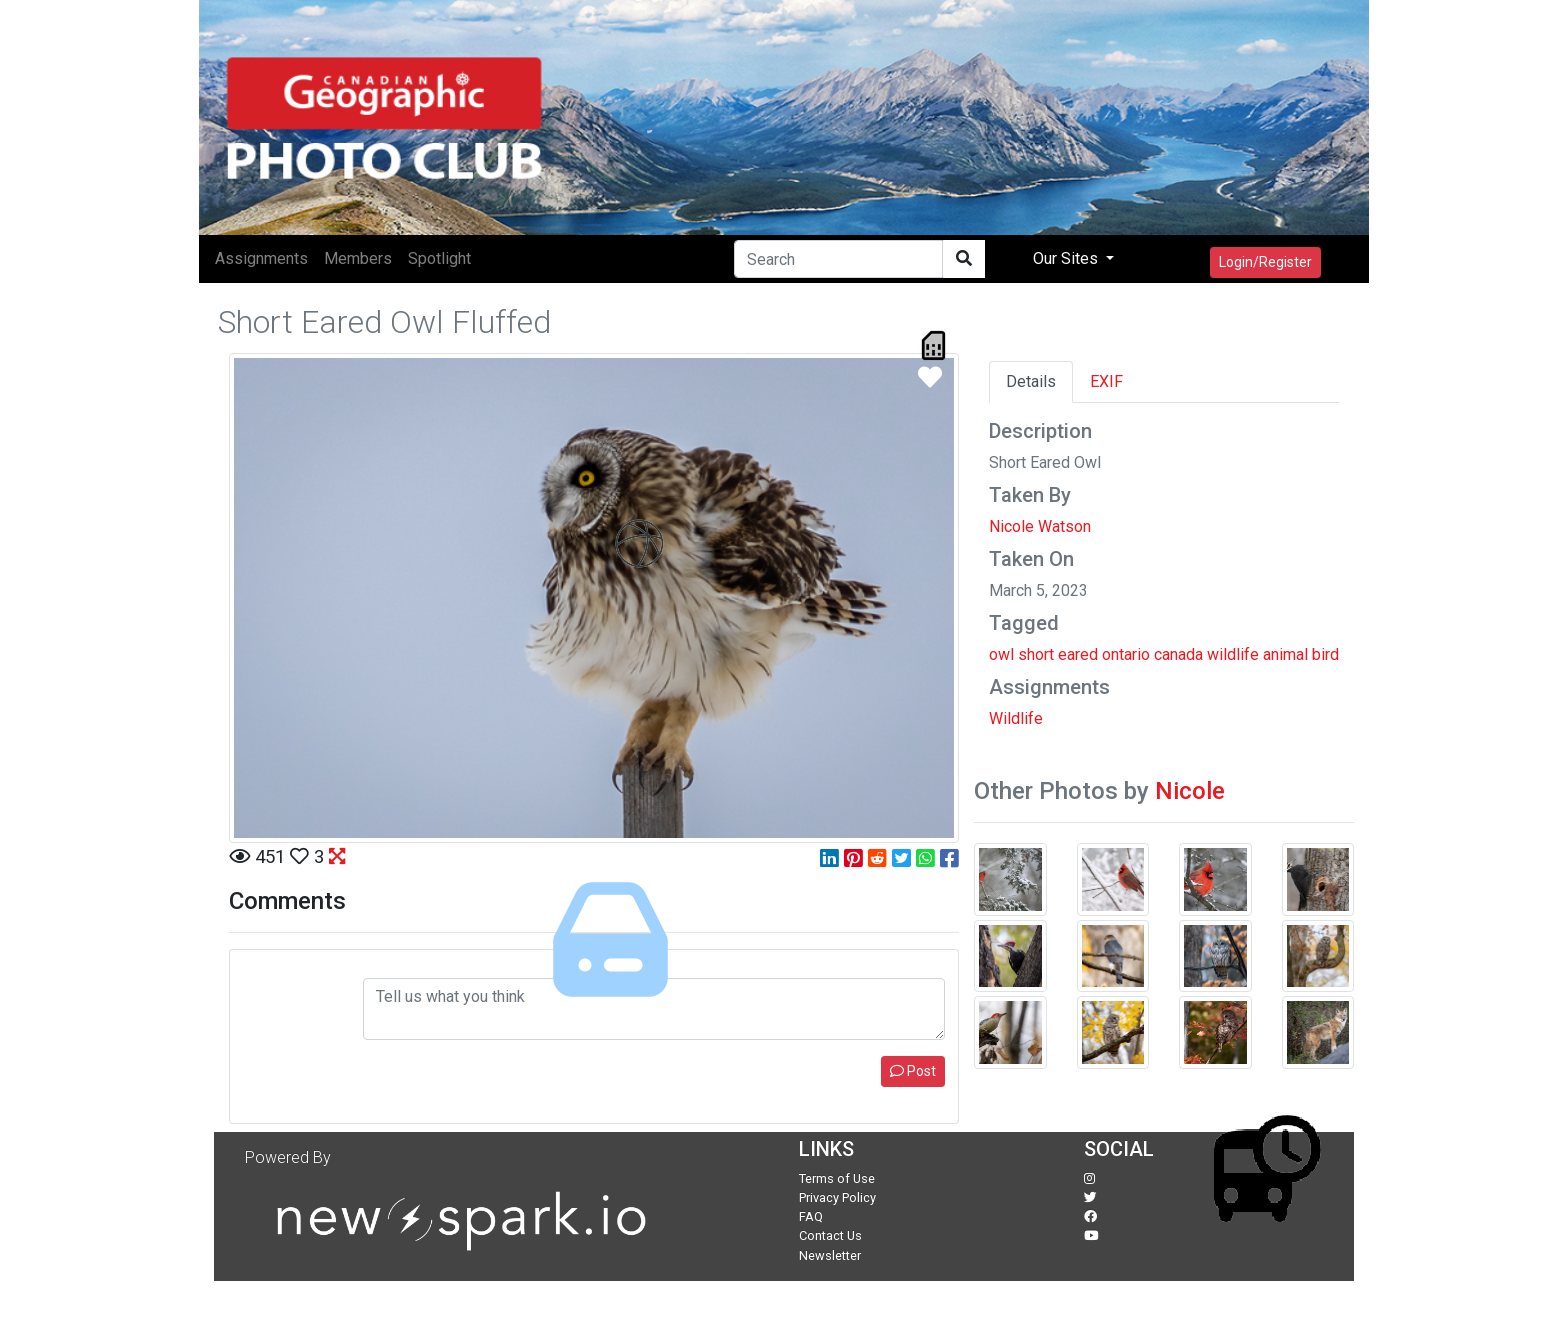 The image size is (1568, 1341). Describe the element at coordinates (1267, 1168) in the screenshot. I see `view bus departure times` at that location.